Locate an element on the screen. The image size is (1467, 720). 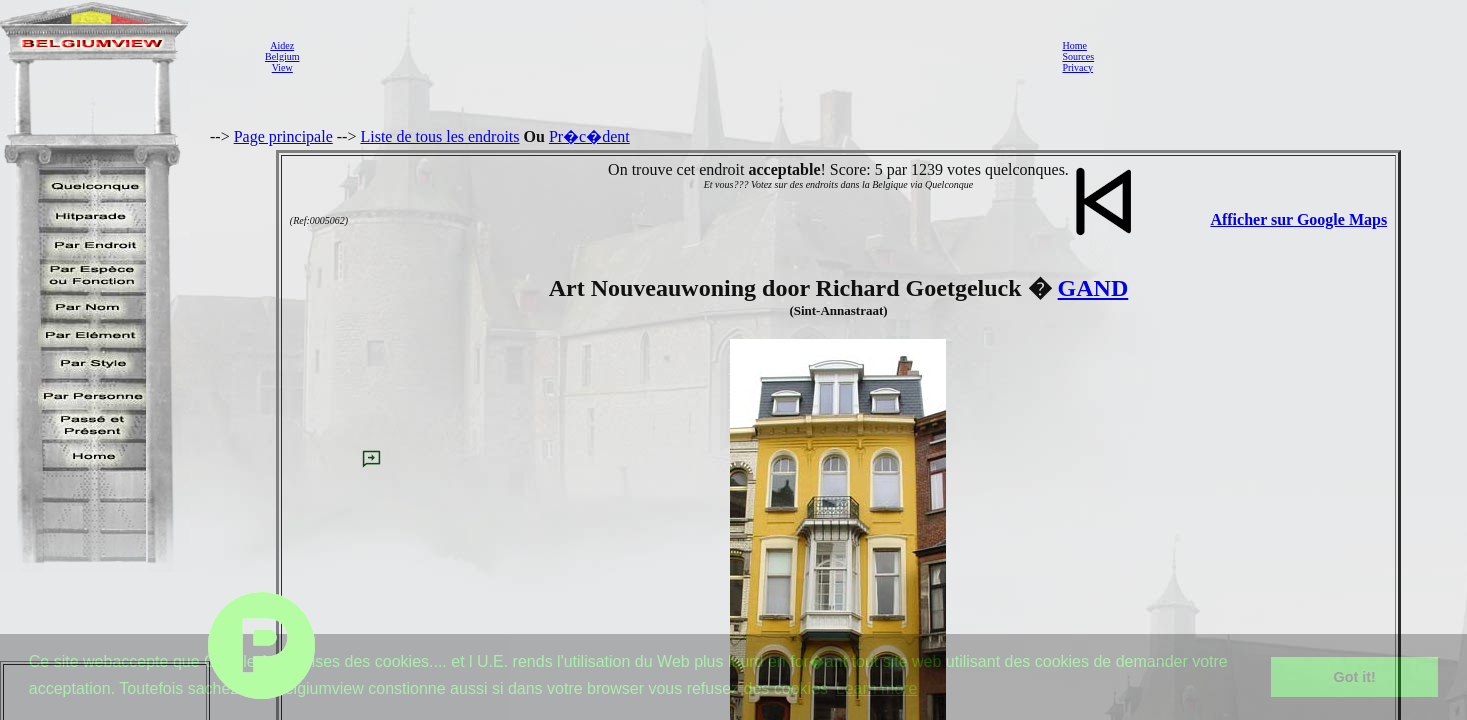
skip to previous track is located at coordinates (1101, 201).